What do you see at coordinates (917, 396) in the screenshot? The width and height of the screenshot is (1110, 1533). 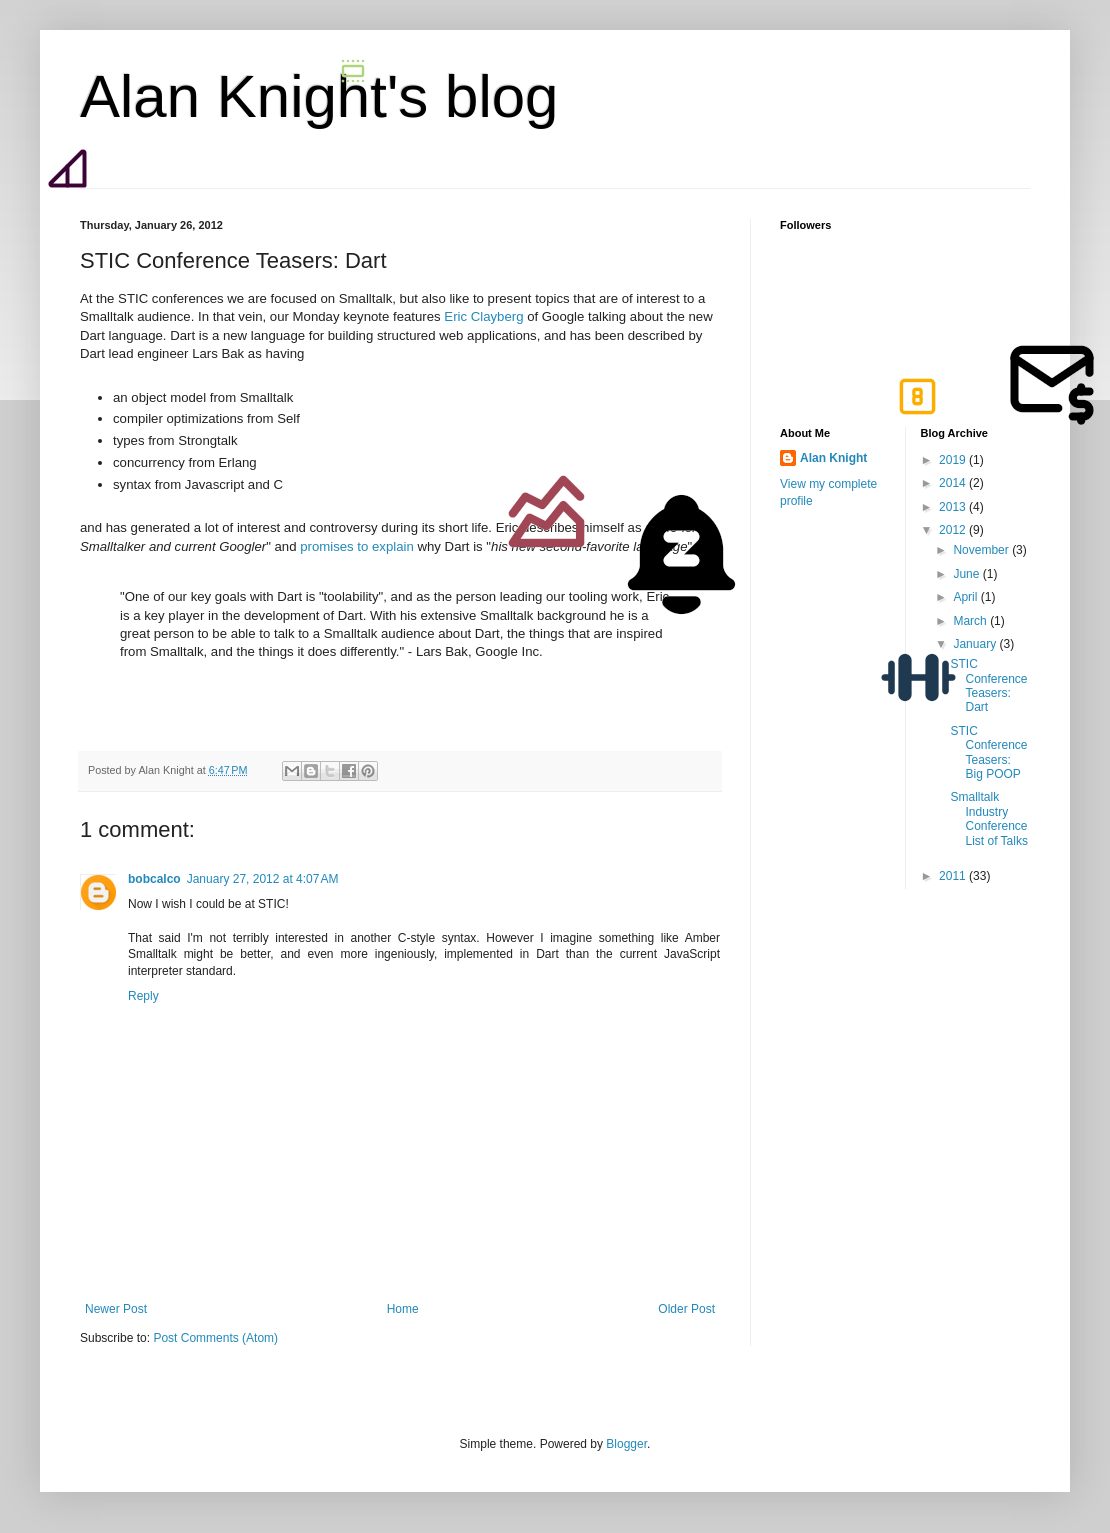 I see `select item number 8 from a list` at bounding box center [917, 396].